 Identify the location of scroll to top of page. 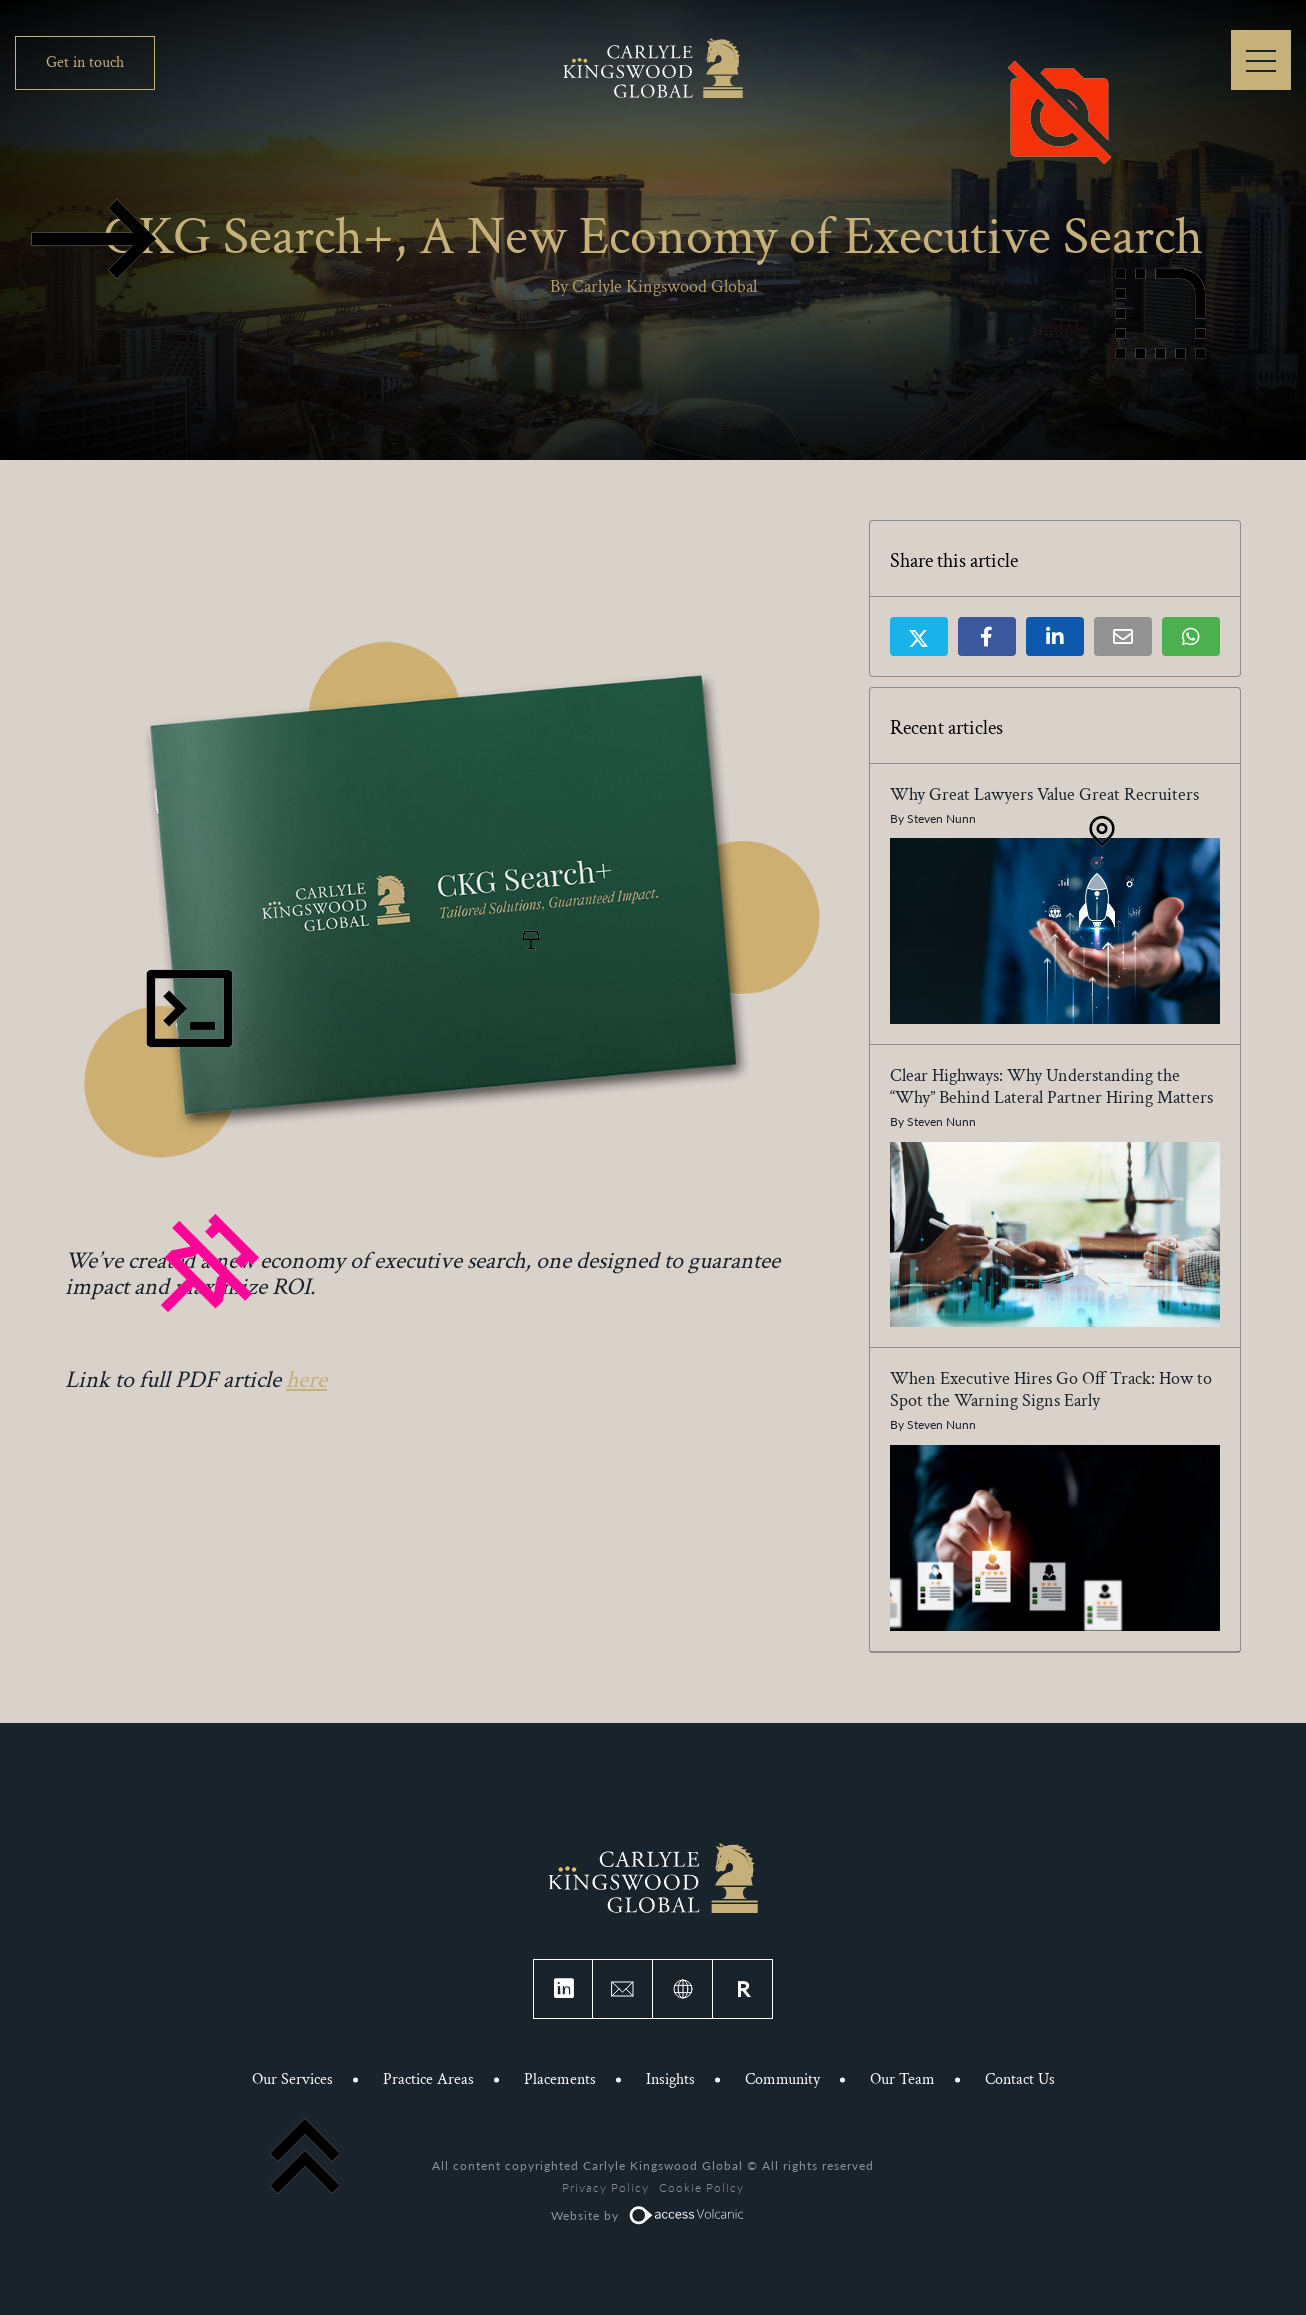
(305, 2159).